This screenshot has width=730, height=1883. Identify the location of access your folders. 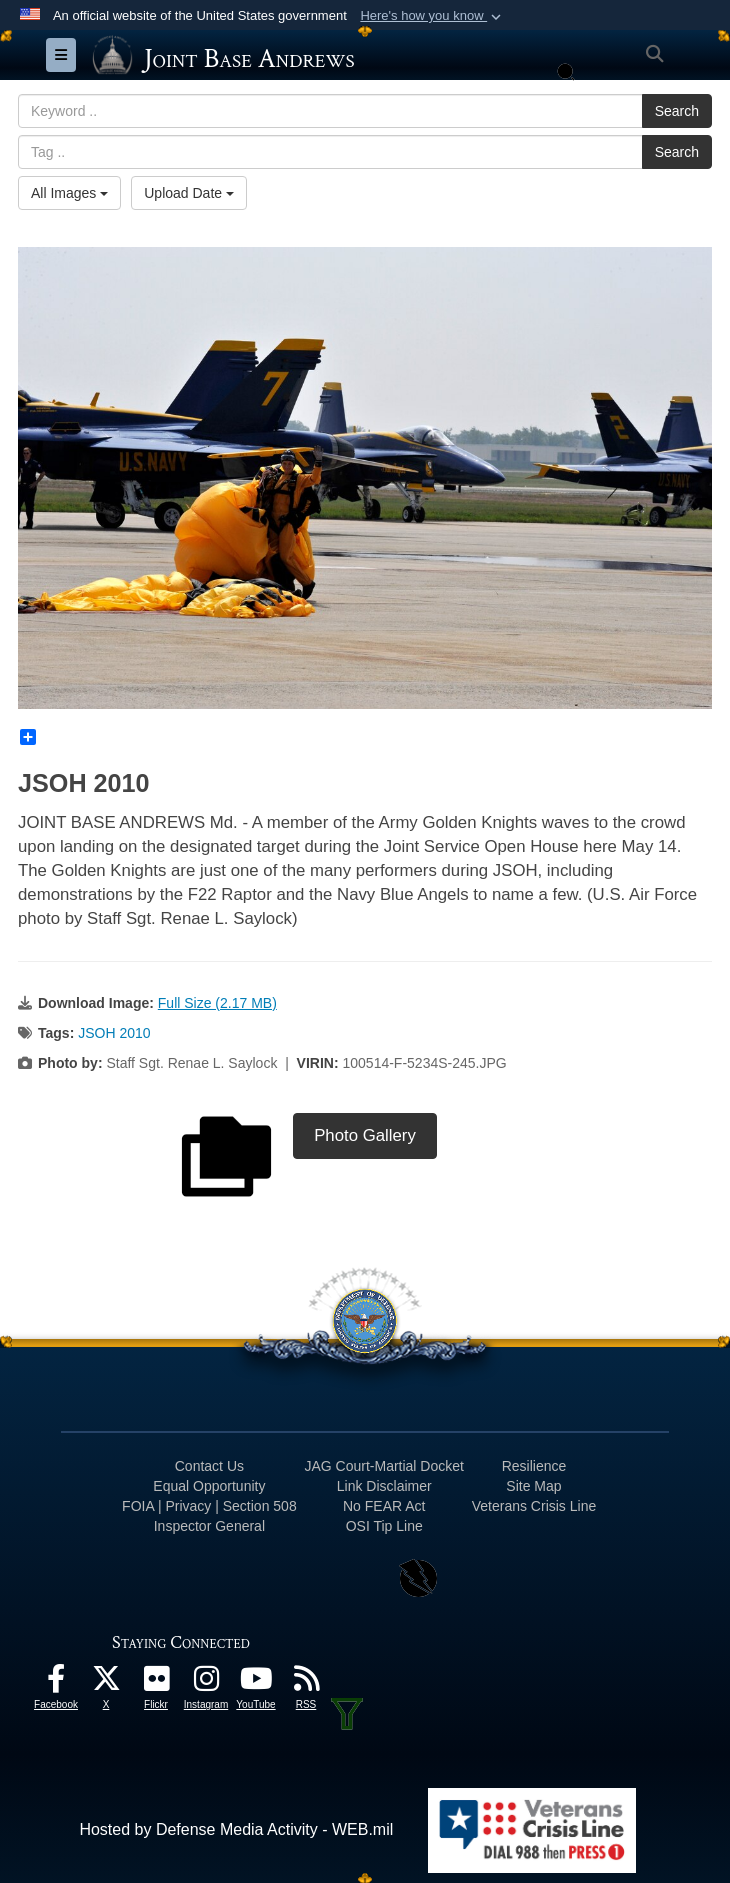
(226, 1156).